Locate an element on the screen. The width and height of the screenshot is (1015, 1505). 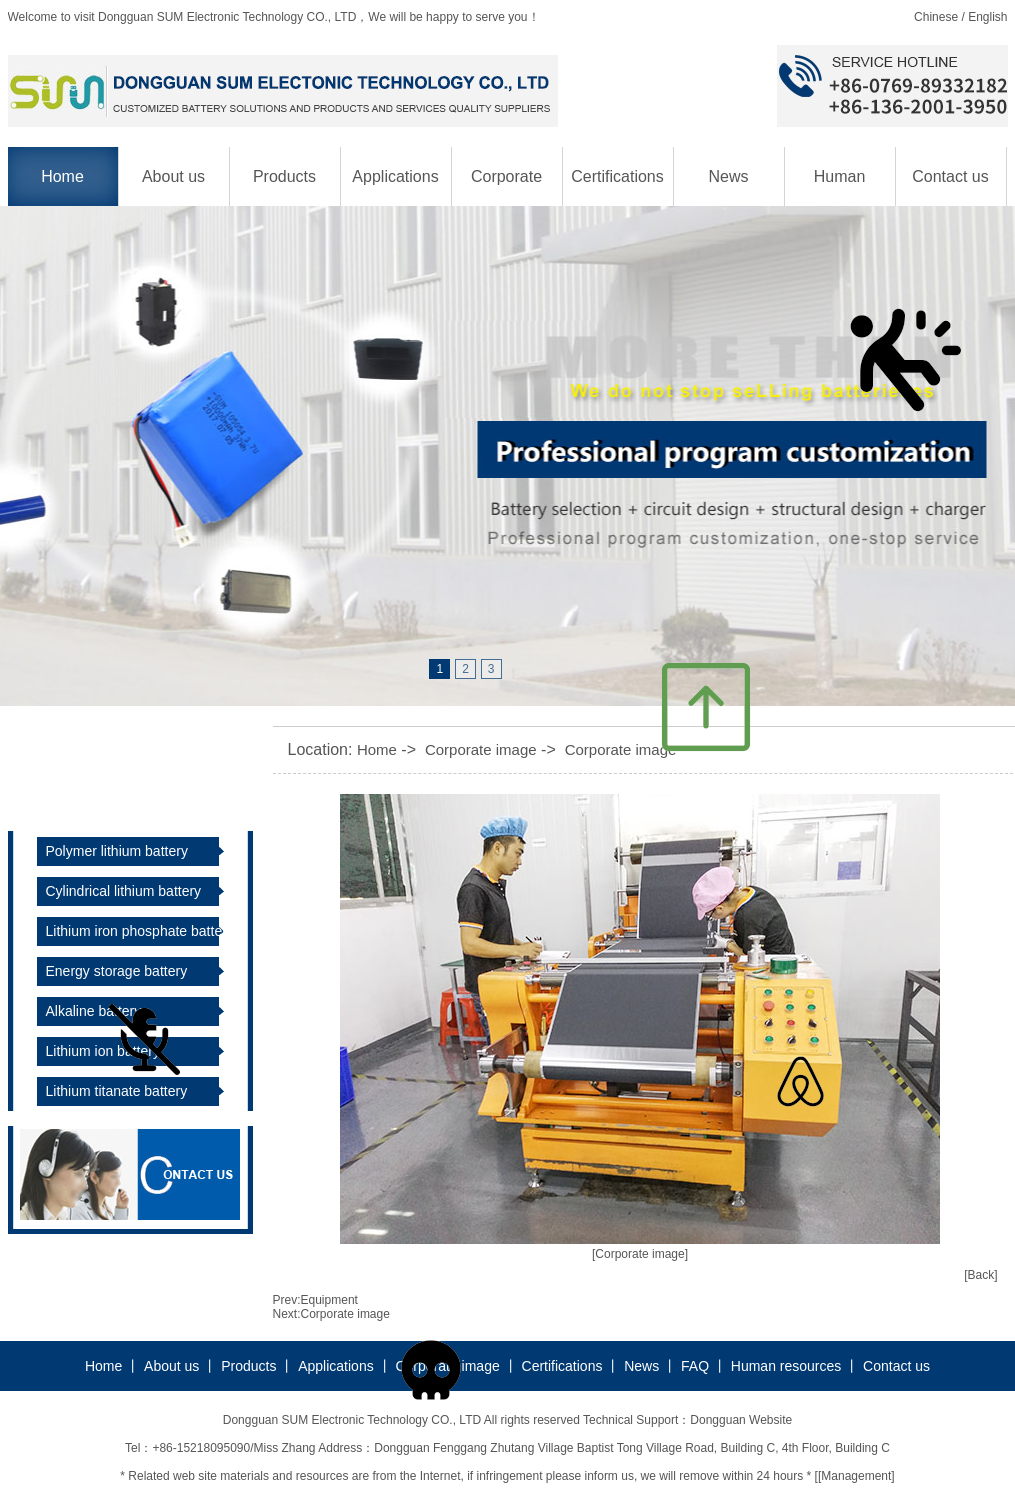
upload a file or content is located at coordinates (706, 707).